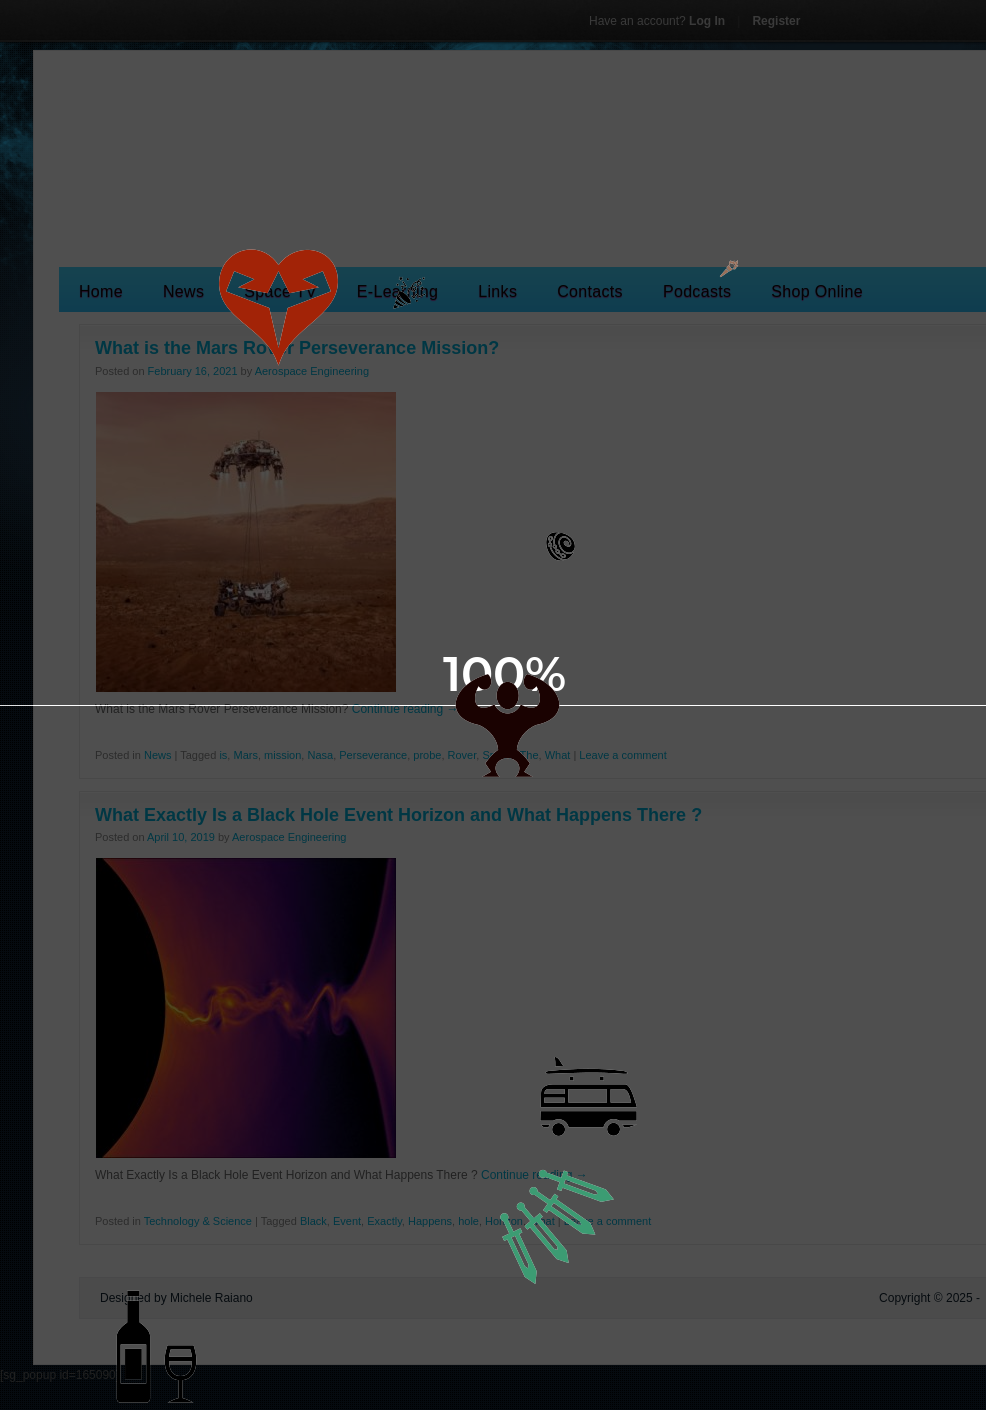 The image size is (986, 1410). What do you see at coordinates (556, 1225) in the screenshot?
I see `access weapon inventory or armory` at bounding box center [556, 1225].